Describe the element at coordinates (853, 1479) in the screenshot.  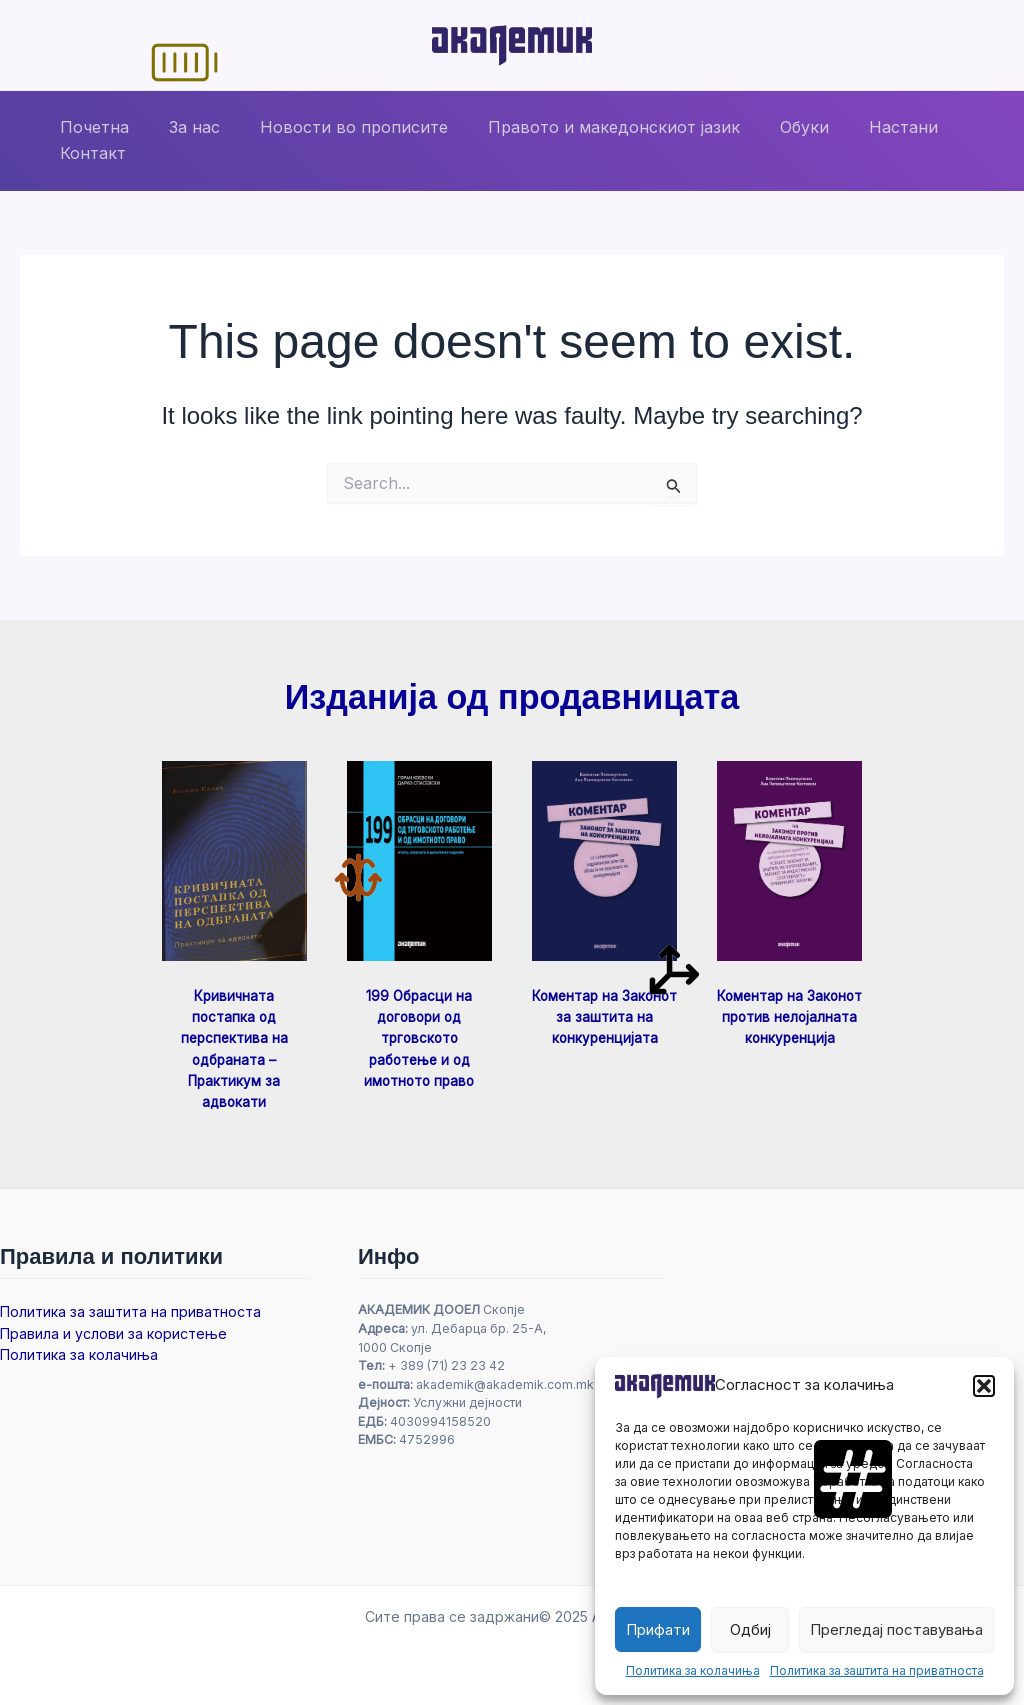
I see `view or browse hashtags` at that location.